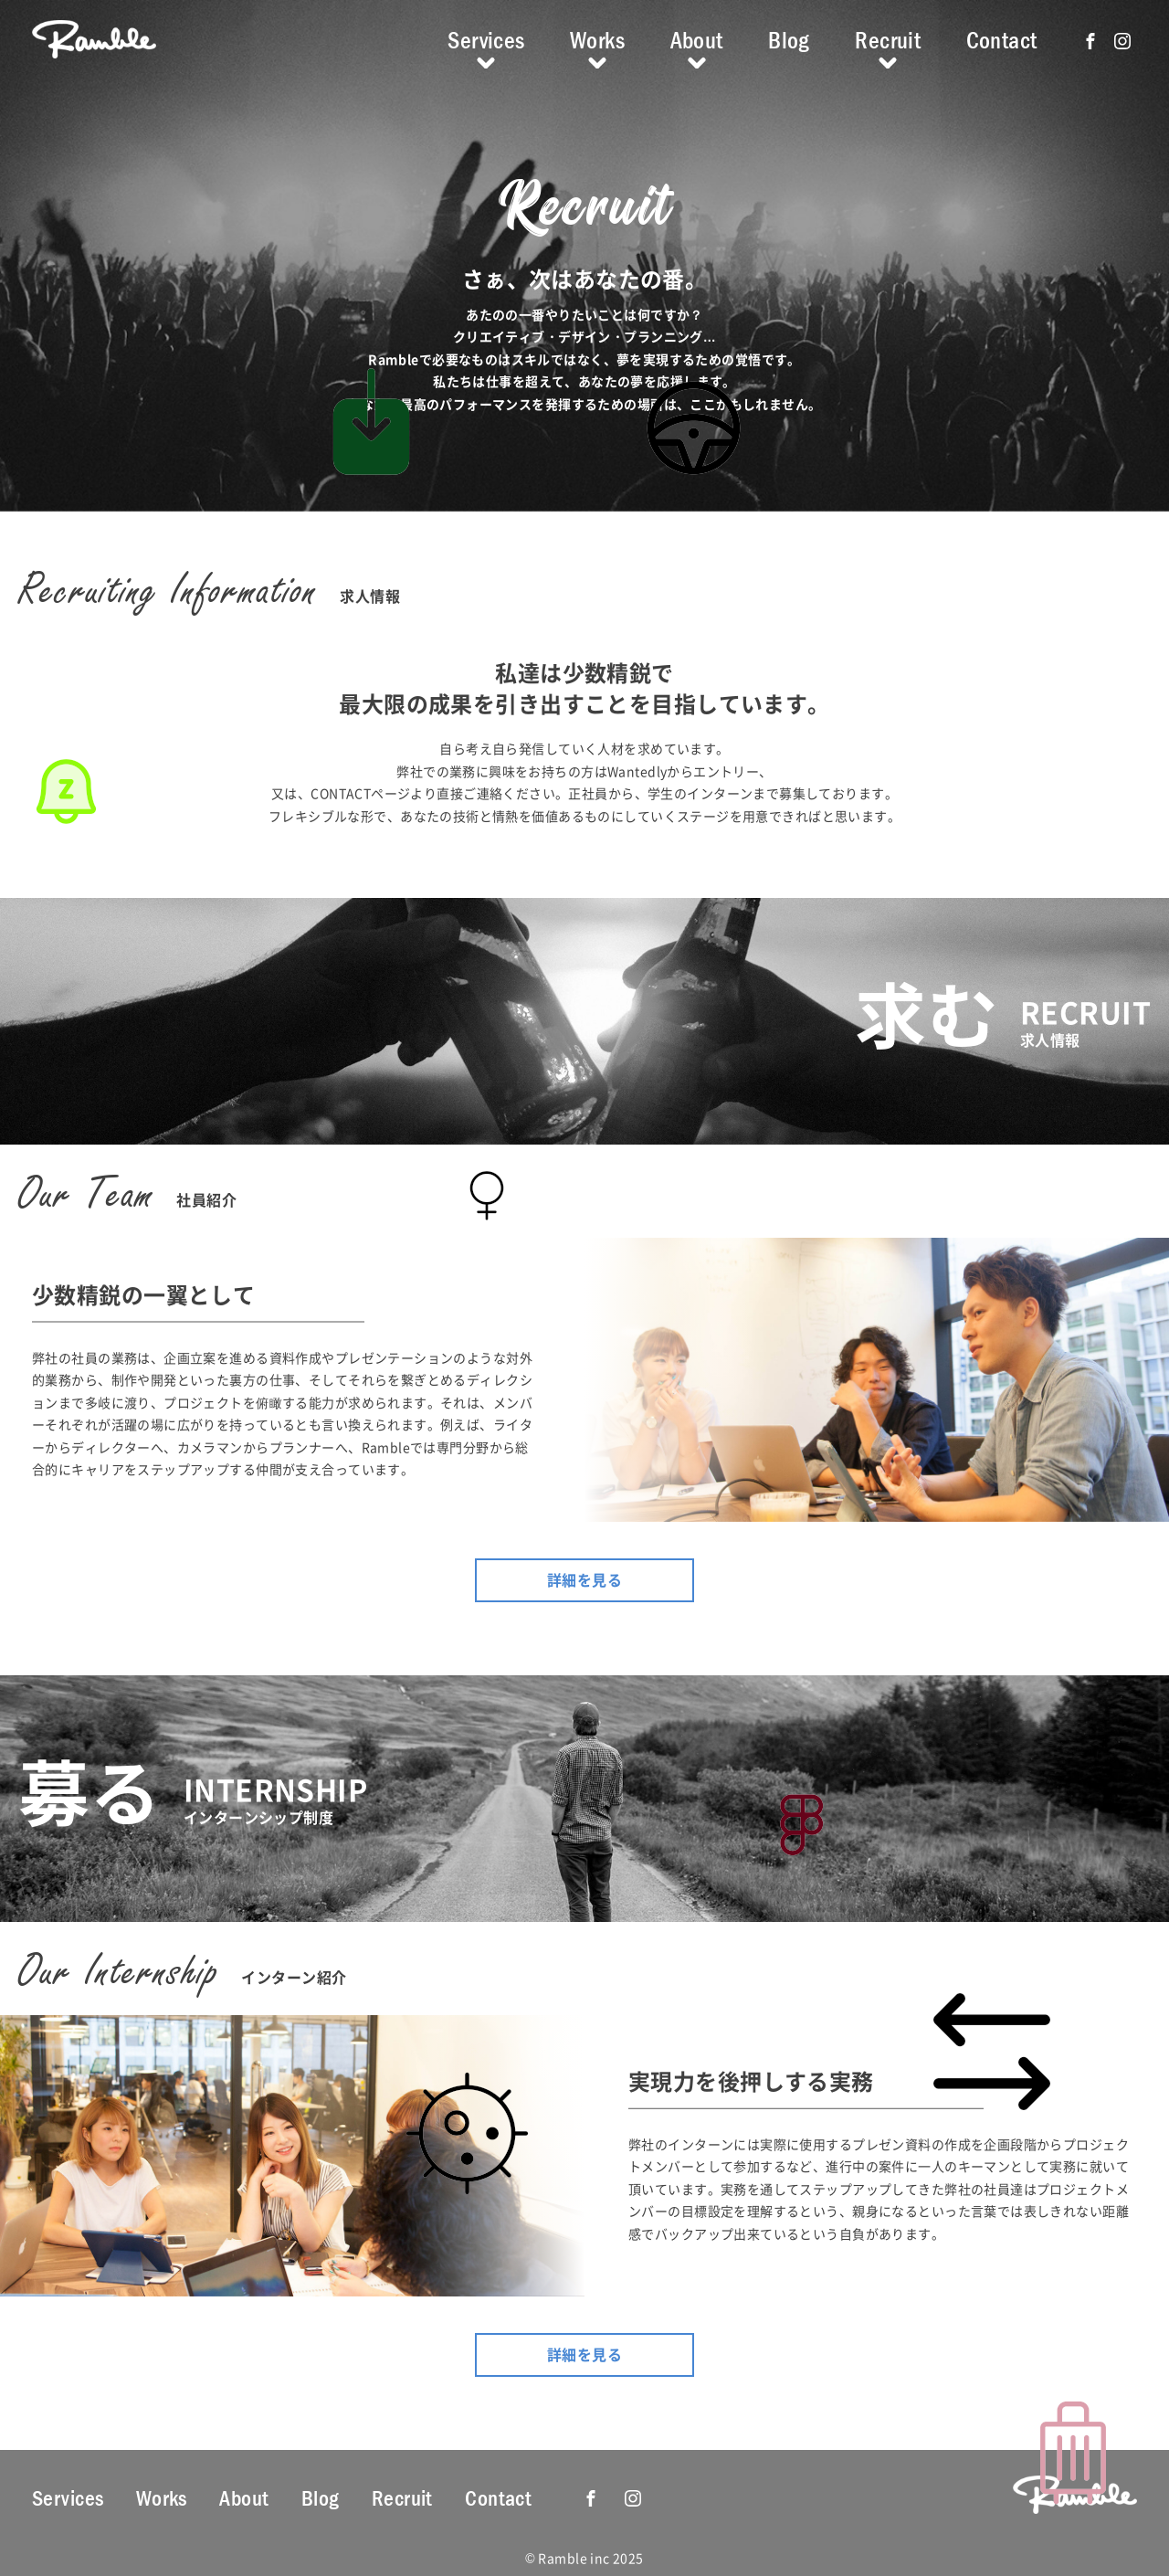  Describe the element at coordinates (693, 428) in the screenshot. I see `access driving or navigation mode` at that location.